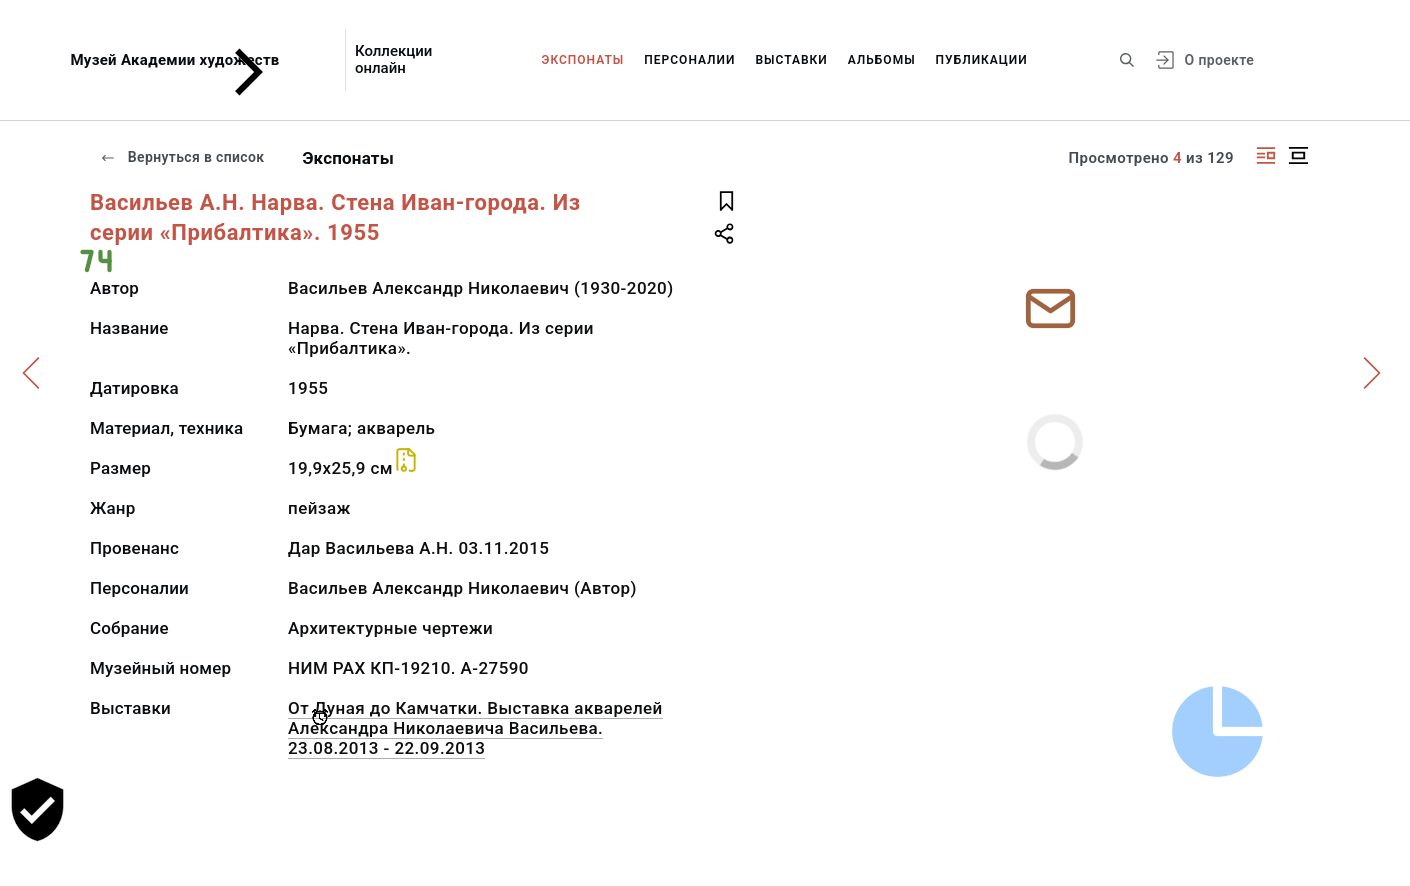 The height and width of the screenshot is (886, 1410). What do you see at coordinates (1217, 731) in the screenshot?
I see `view pie chart analytics` at bounding box center [1217, 731].